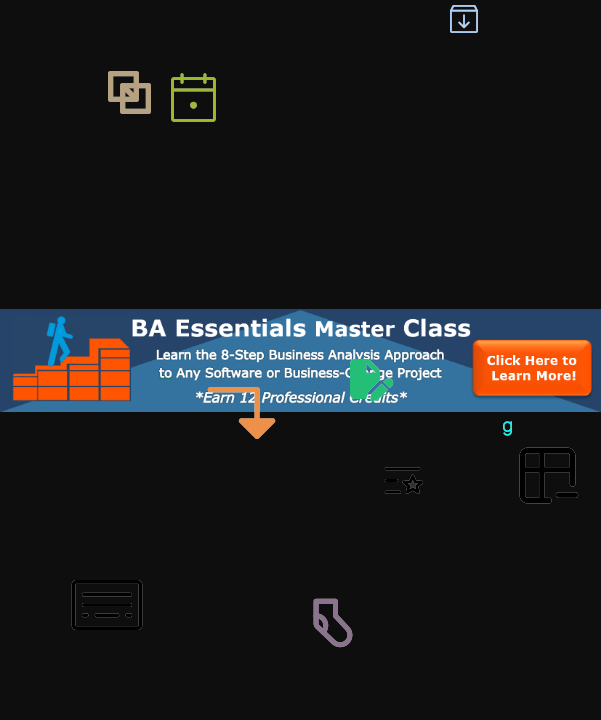  Describe the element at coordinates (402, 480) in the screenshot. I see `view your favorites list` at that location.